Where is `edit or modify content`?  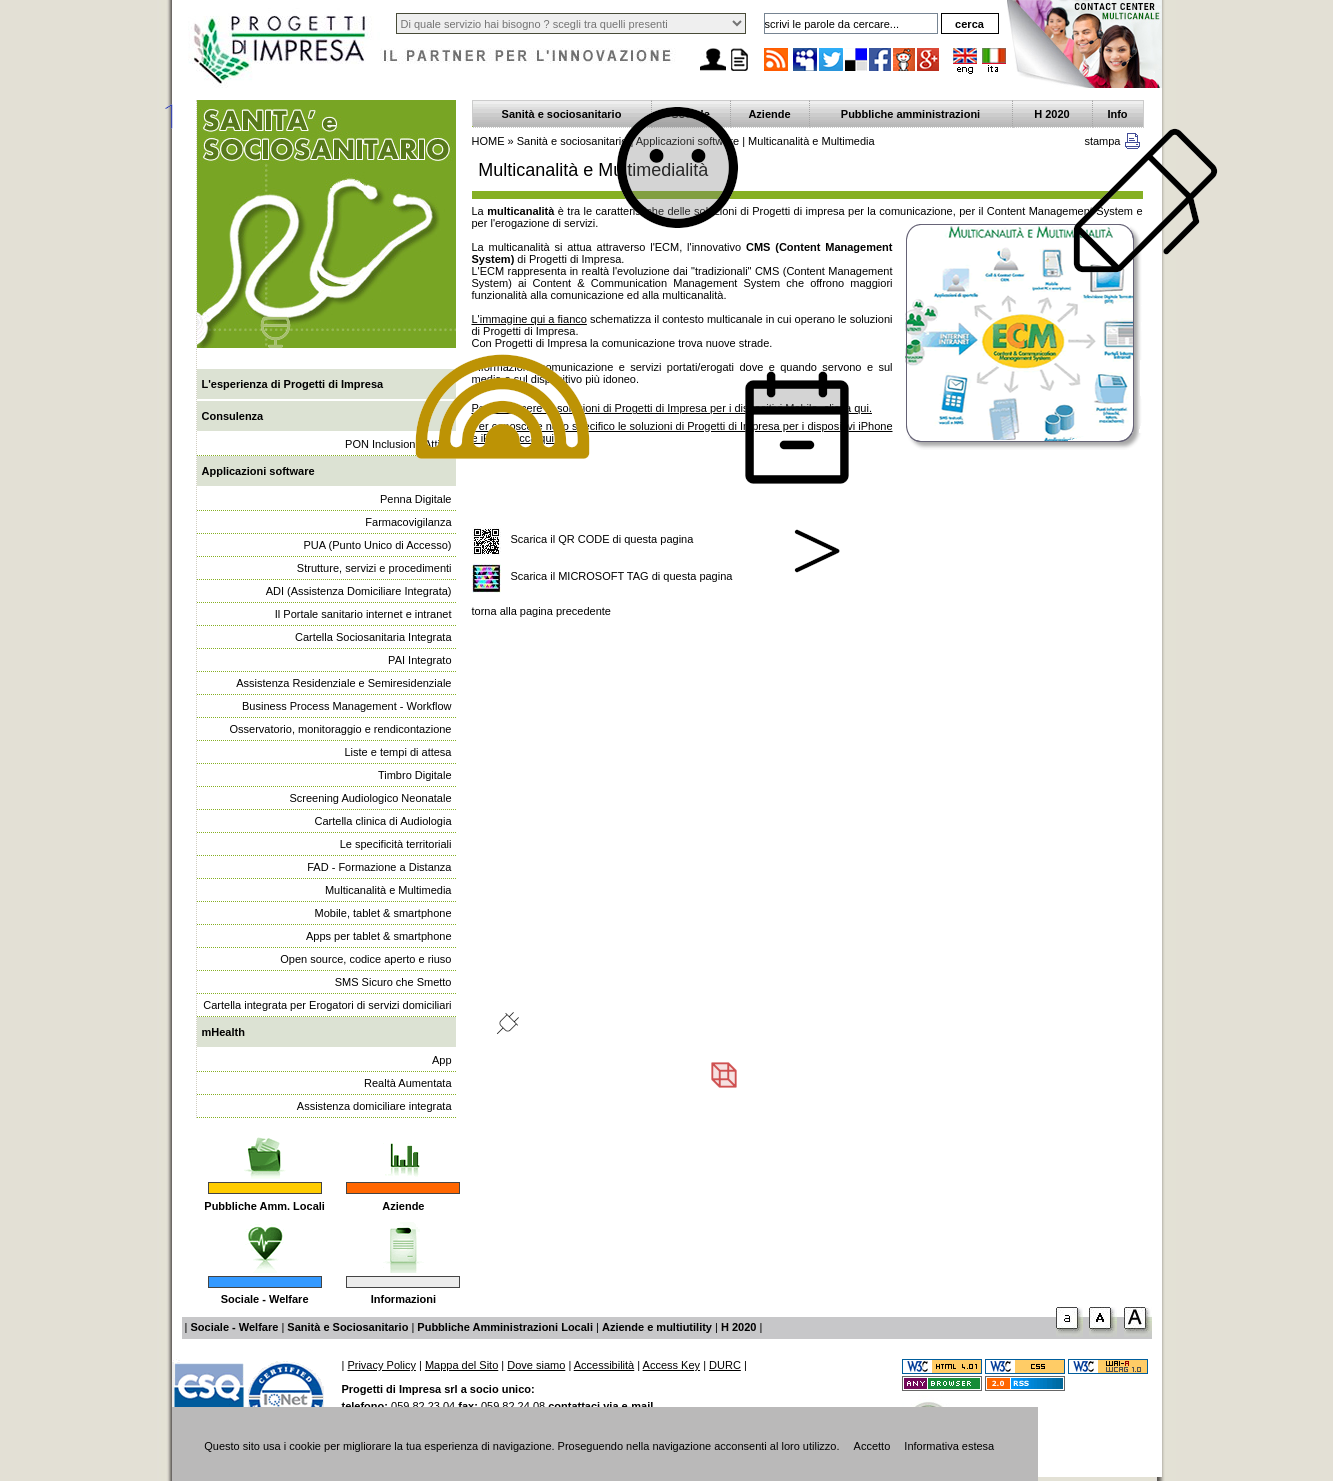
edit or modify content is located at coordinates (1142, 203).